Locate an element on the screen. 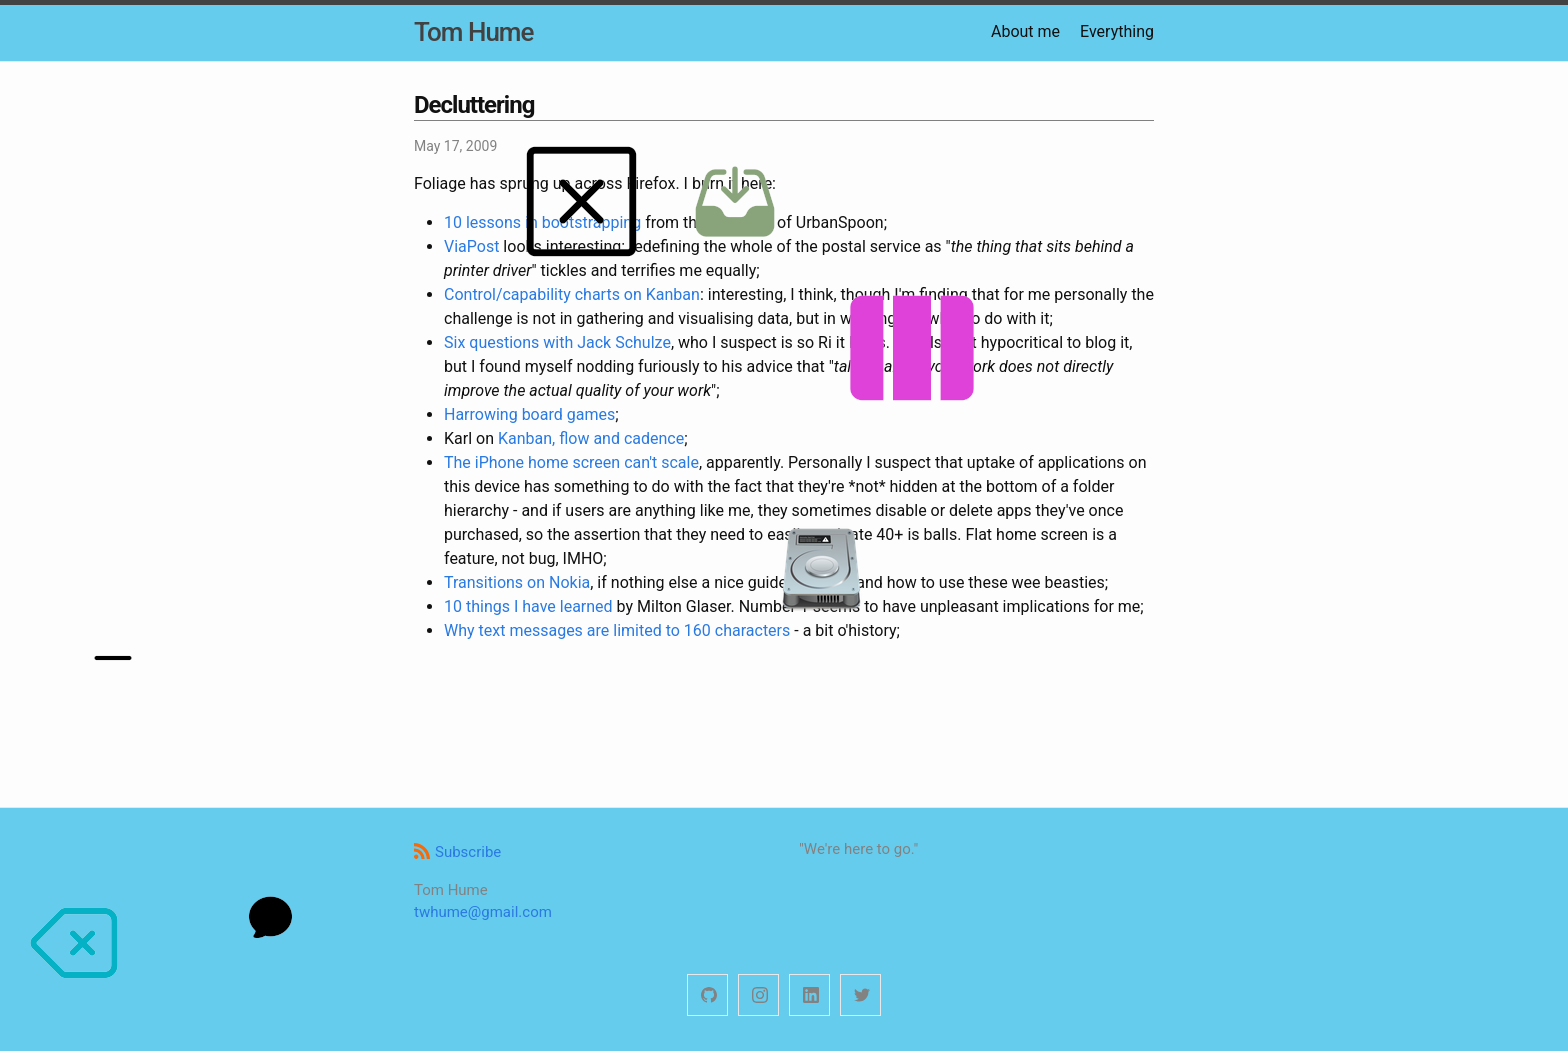 The image size is (1568, 1051). open chat or messaging is located at coordinates (270, 916).